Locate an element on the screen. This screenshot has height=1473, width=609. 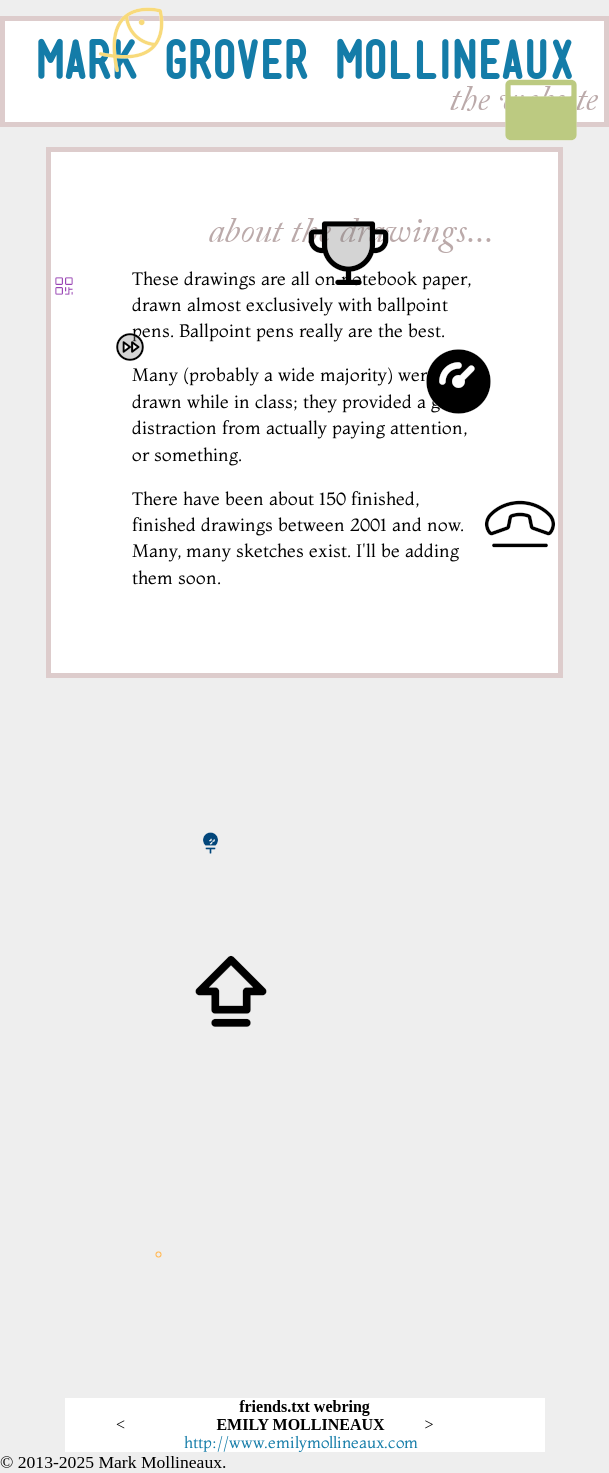
open web browser is located at coordinates (541, 110).